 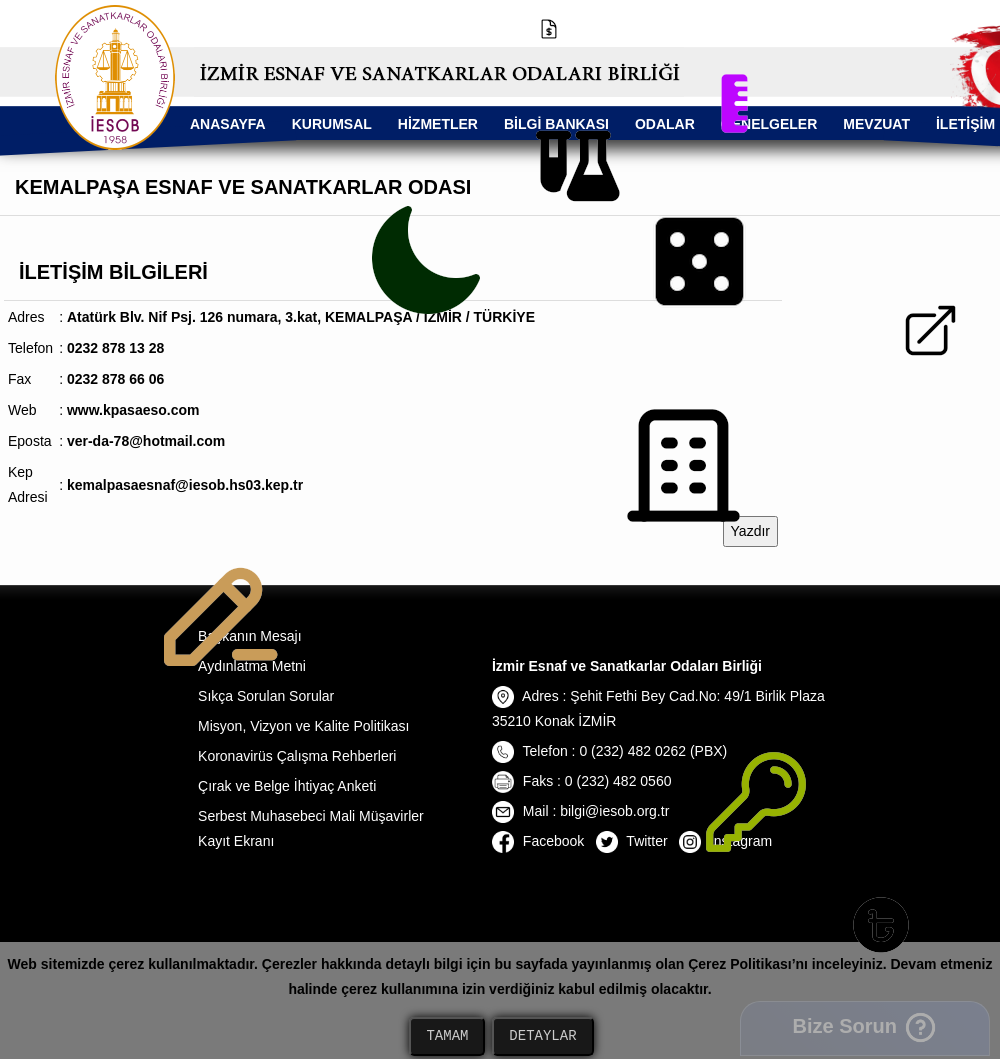 I want to click on view financial document or invoice, so click(x=549, y=29).